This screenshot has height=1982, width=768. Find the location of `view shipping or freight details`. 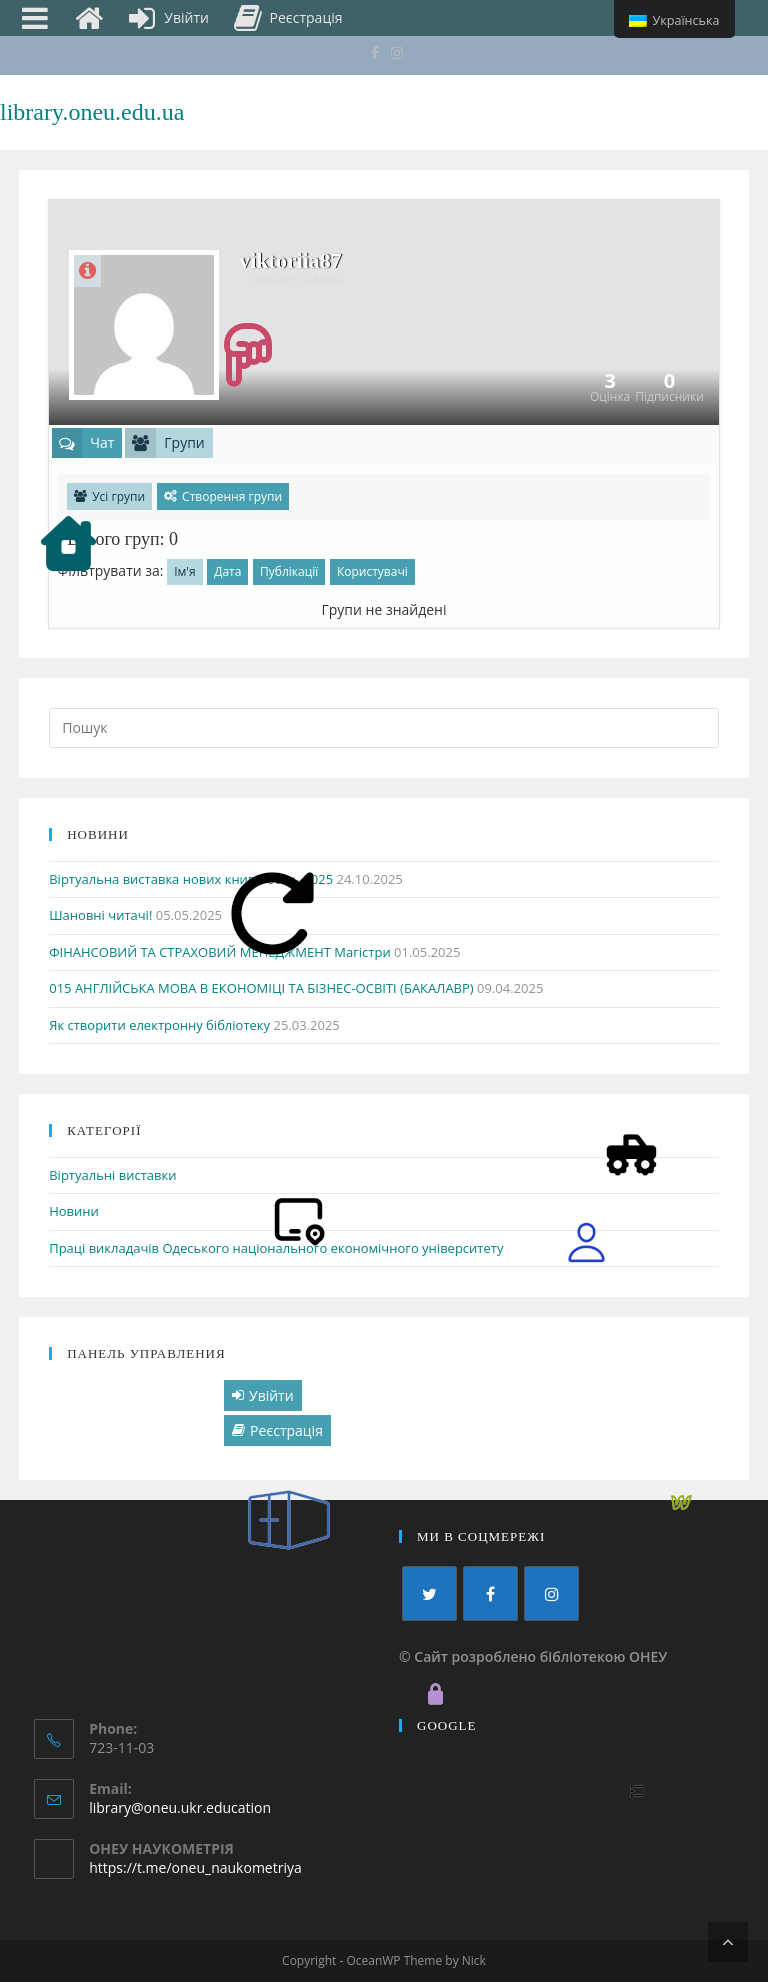

view shipping or freight details is located at coordinates (289, 1520).